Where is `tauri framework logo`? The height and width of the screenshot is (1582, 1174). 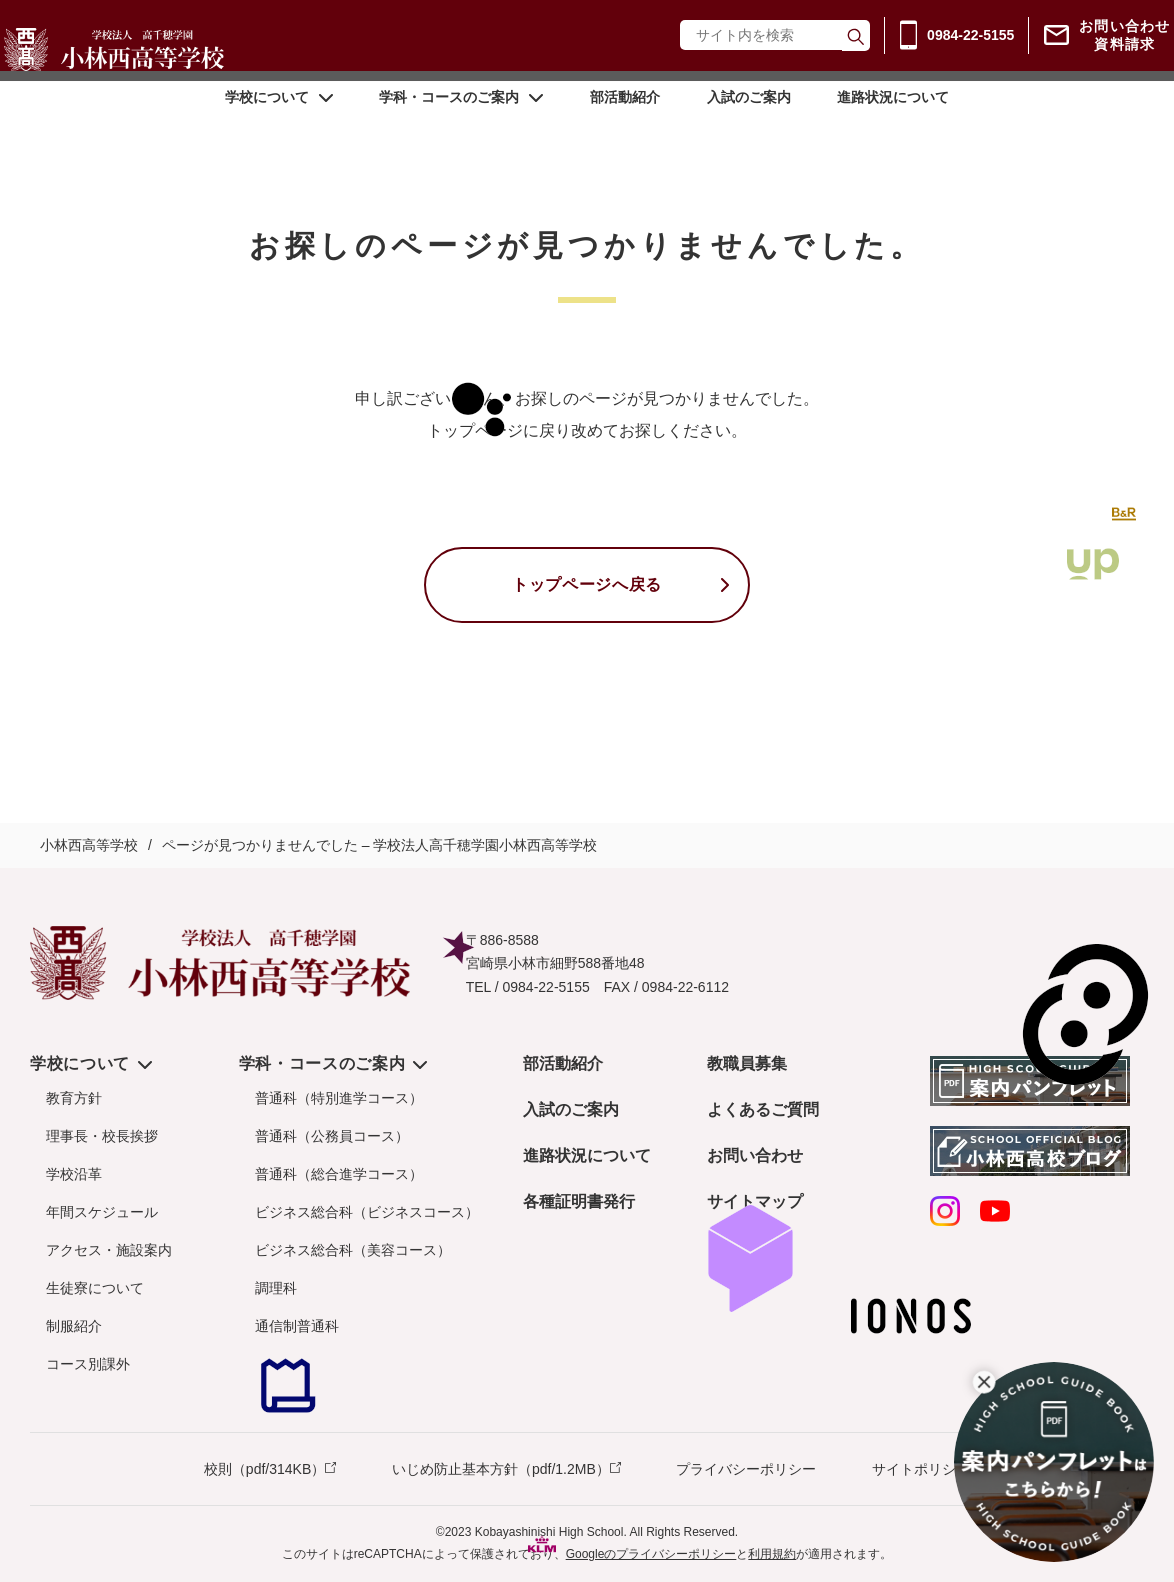
tauri framework logo is located at coordinates (1085, 1014).